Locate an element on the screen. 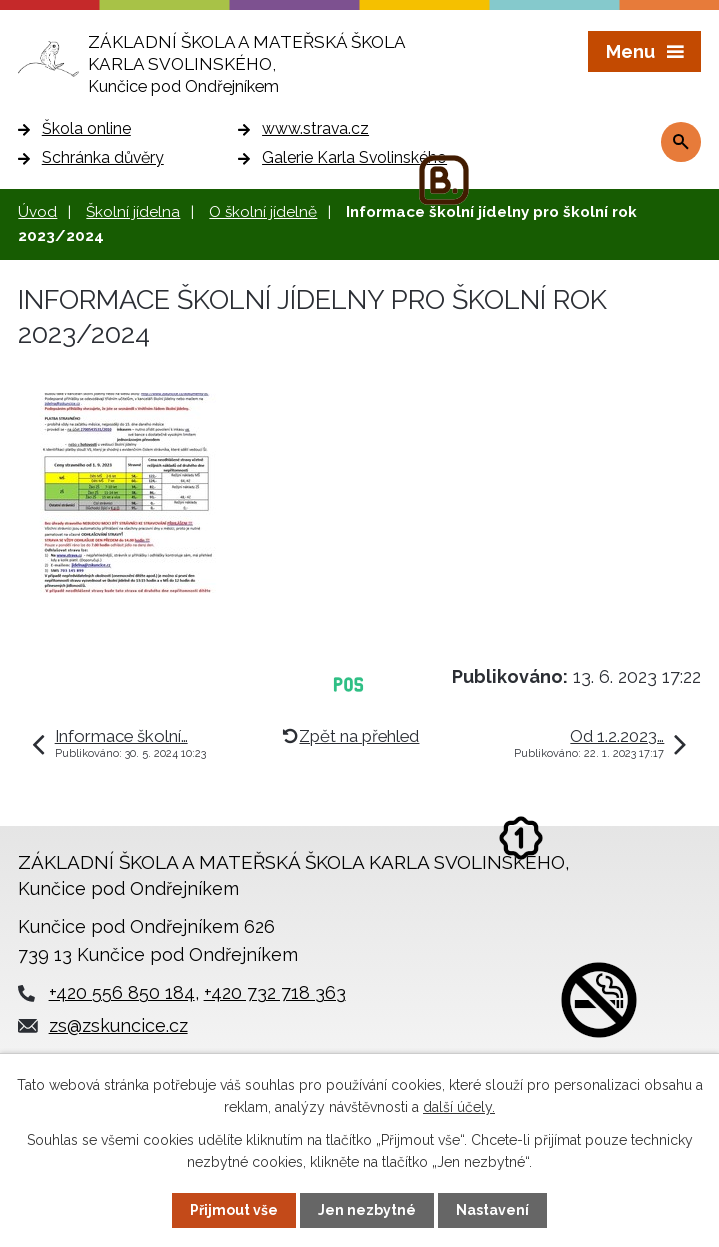 The image size is (719, 1247). indicates a no smoking zone or policy is located at coordinates (599, 1000).